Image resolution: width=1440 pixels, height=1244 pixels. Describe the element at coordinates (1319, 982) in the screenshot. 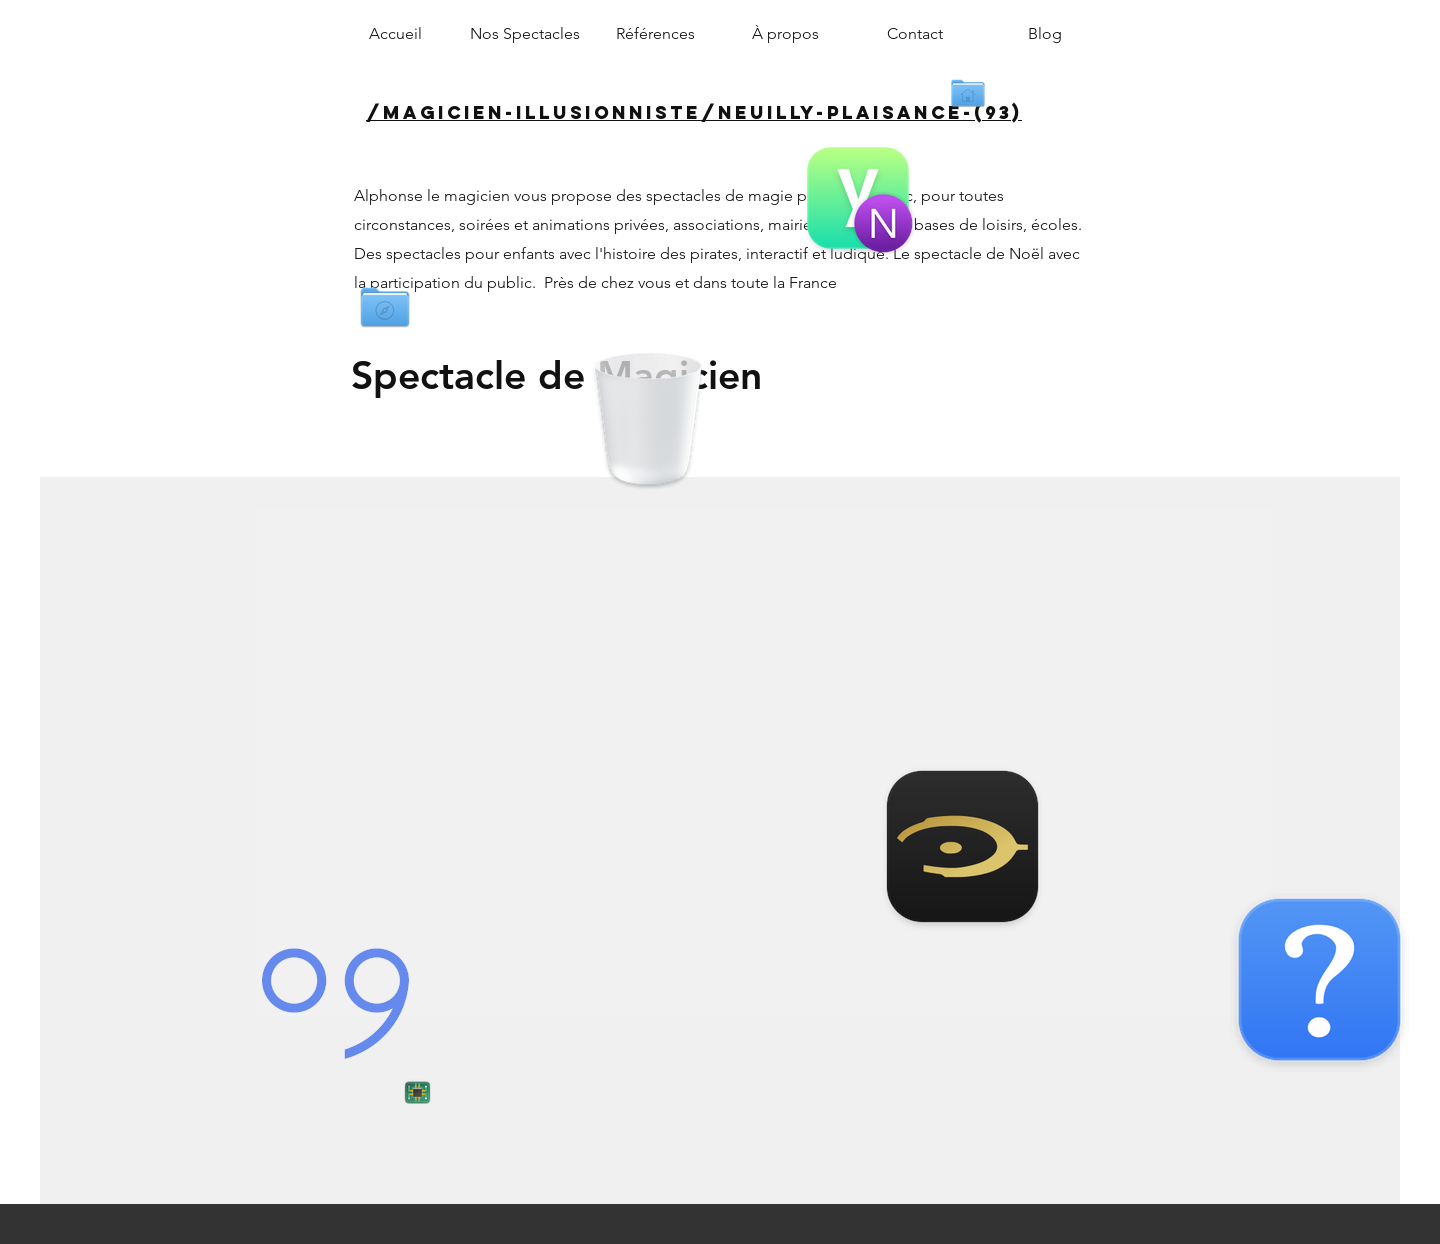

I see `access help and support documentation` at that location.